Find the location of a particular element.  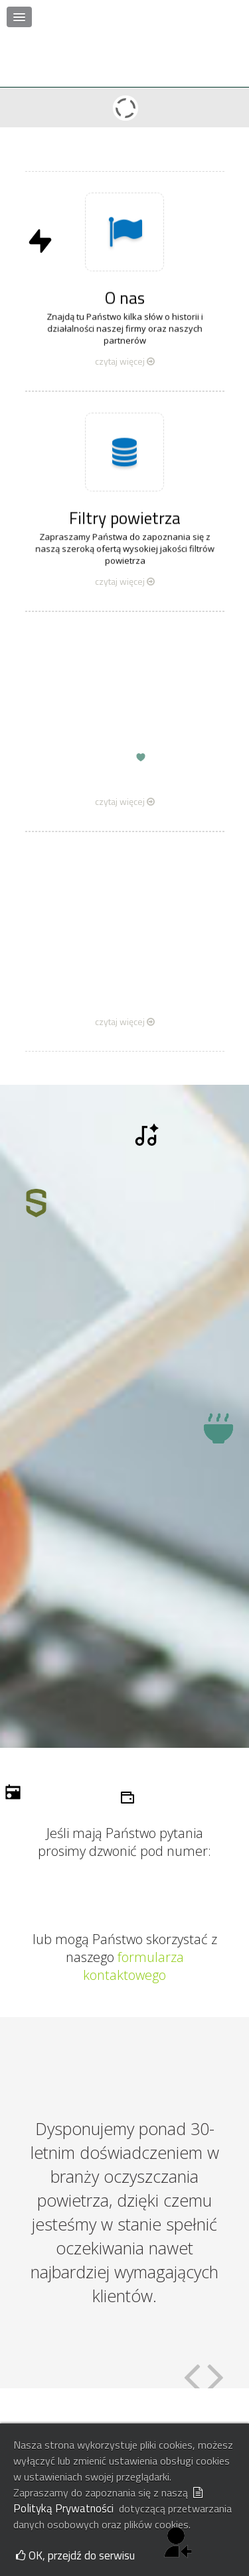

symphony messaging platform logo is located at coordinates (36, 1203).